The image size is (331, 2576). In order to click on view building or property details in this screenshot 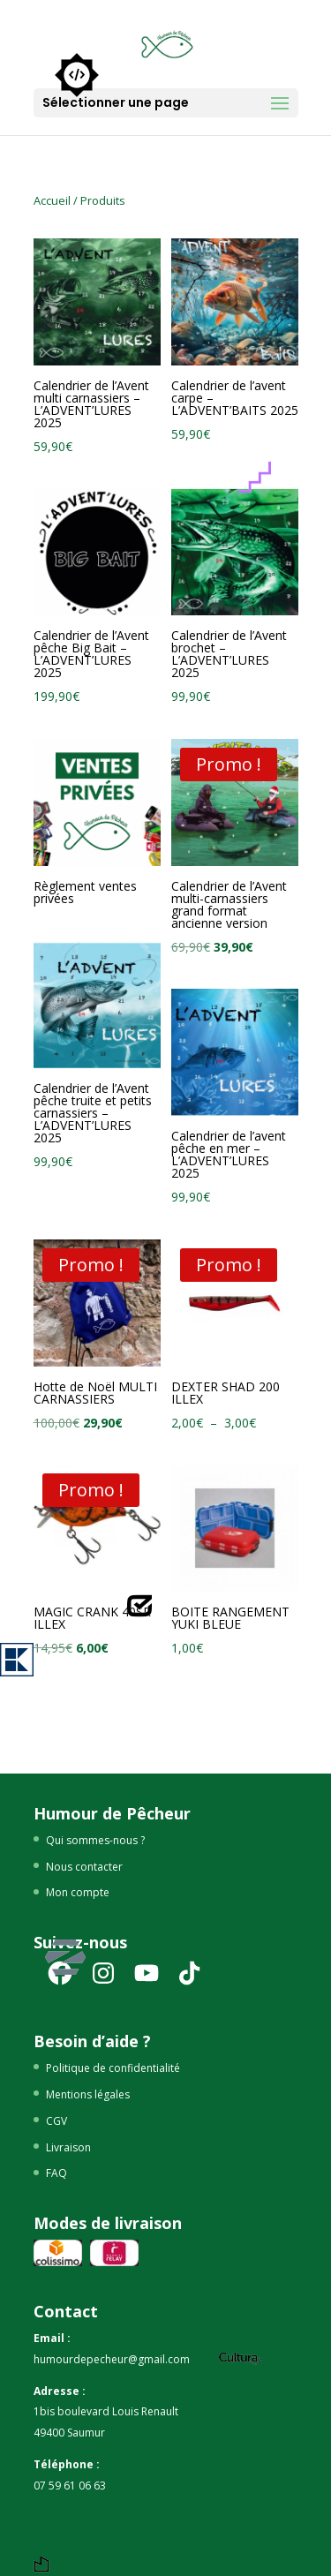, I will do `click(41, 2565)`.